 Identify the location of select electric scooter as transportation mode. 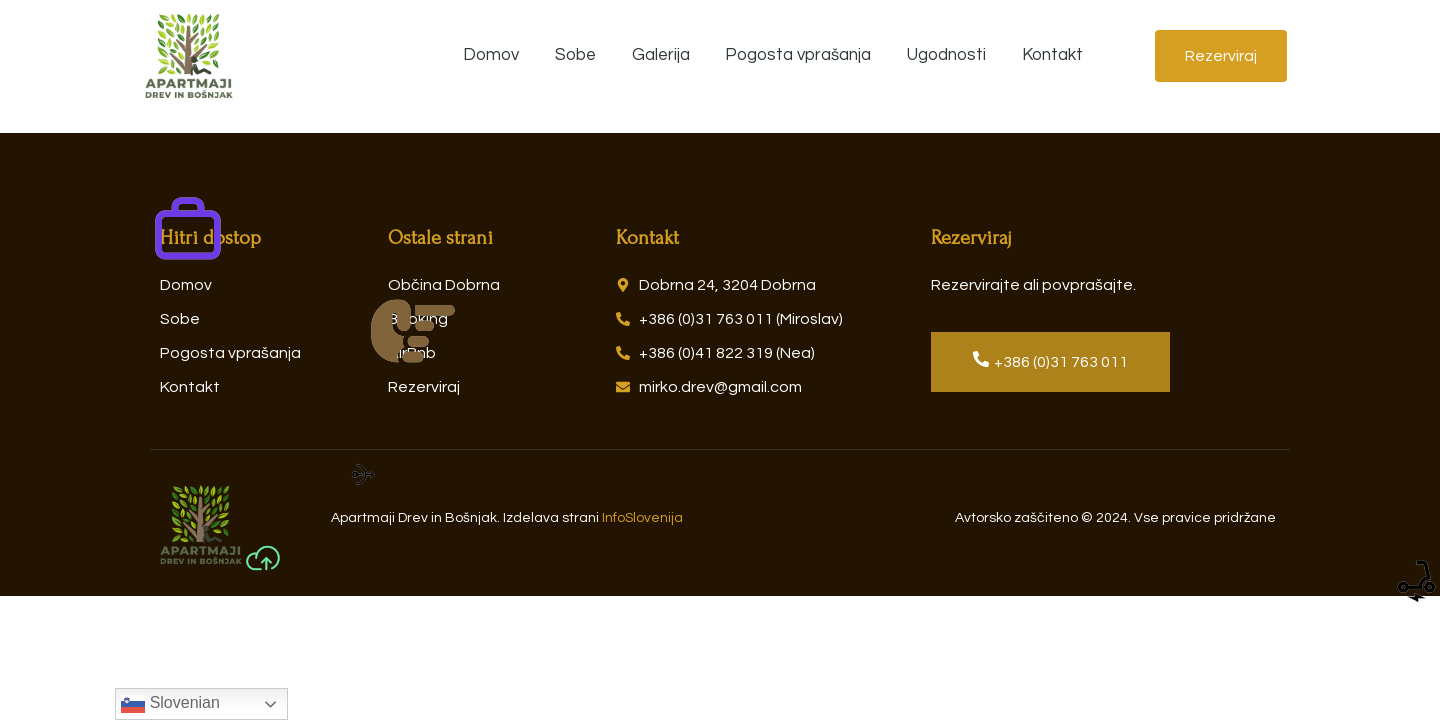
(1416, 581).